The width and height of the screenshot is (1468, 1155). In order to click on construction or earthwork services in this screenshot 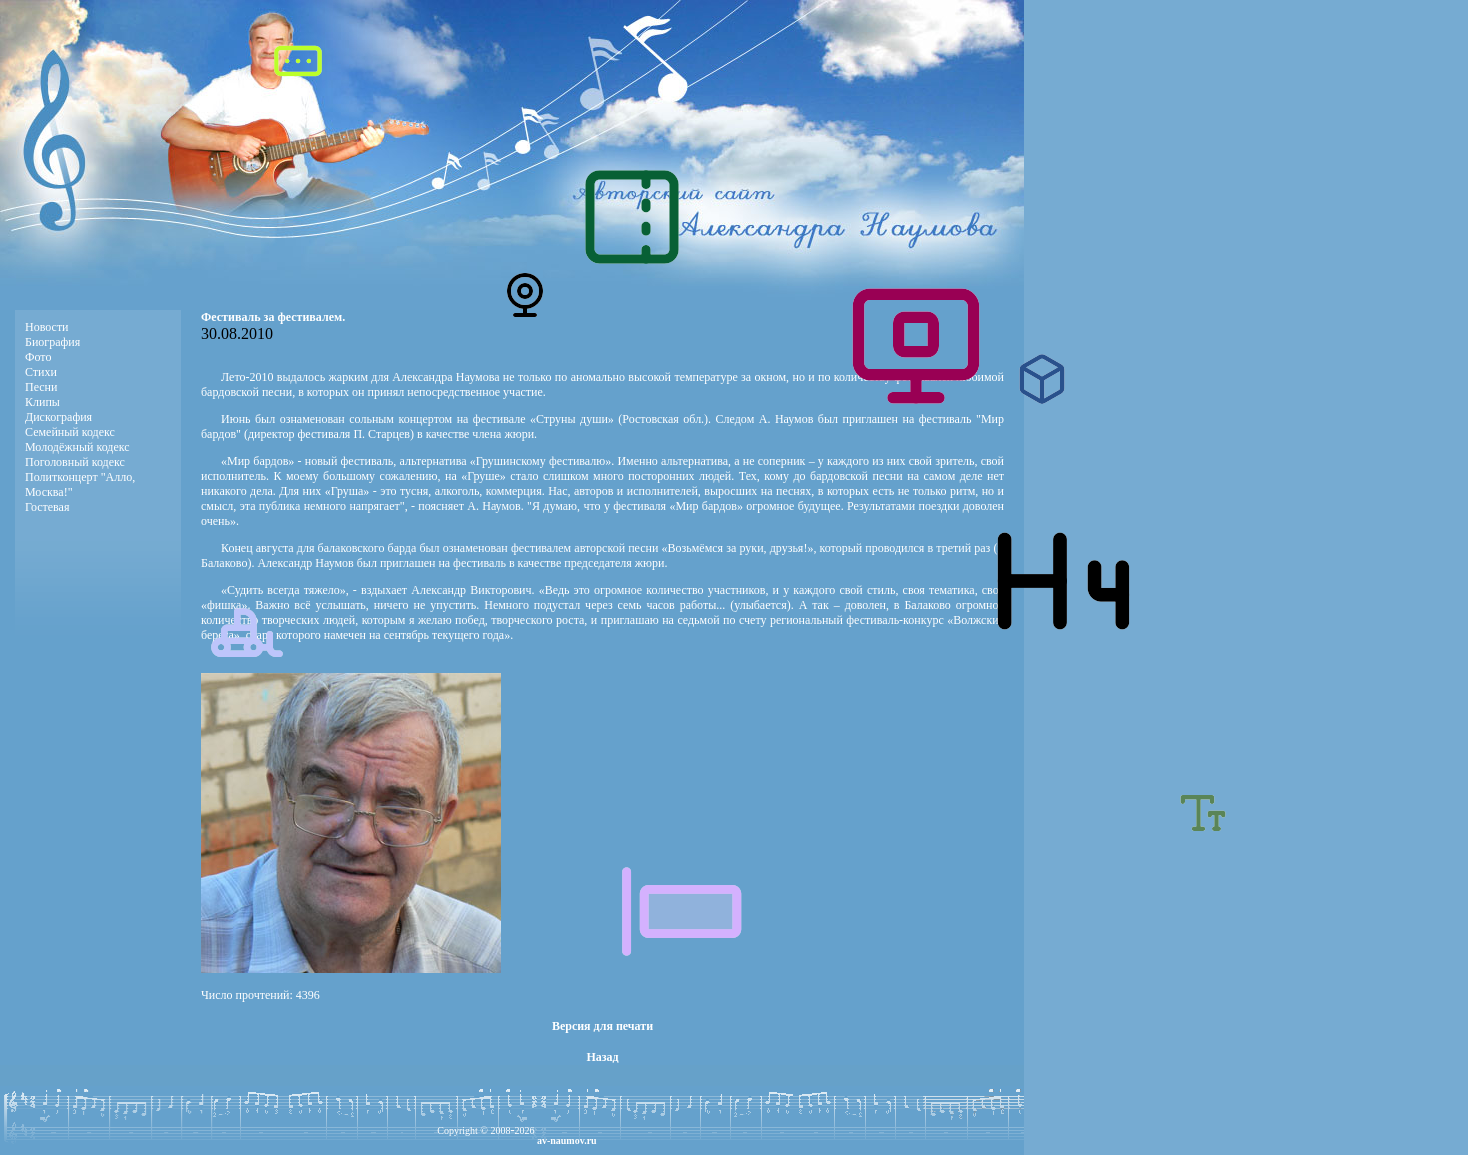, I will do `click(247, 631)`.